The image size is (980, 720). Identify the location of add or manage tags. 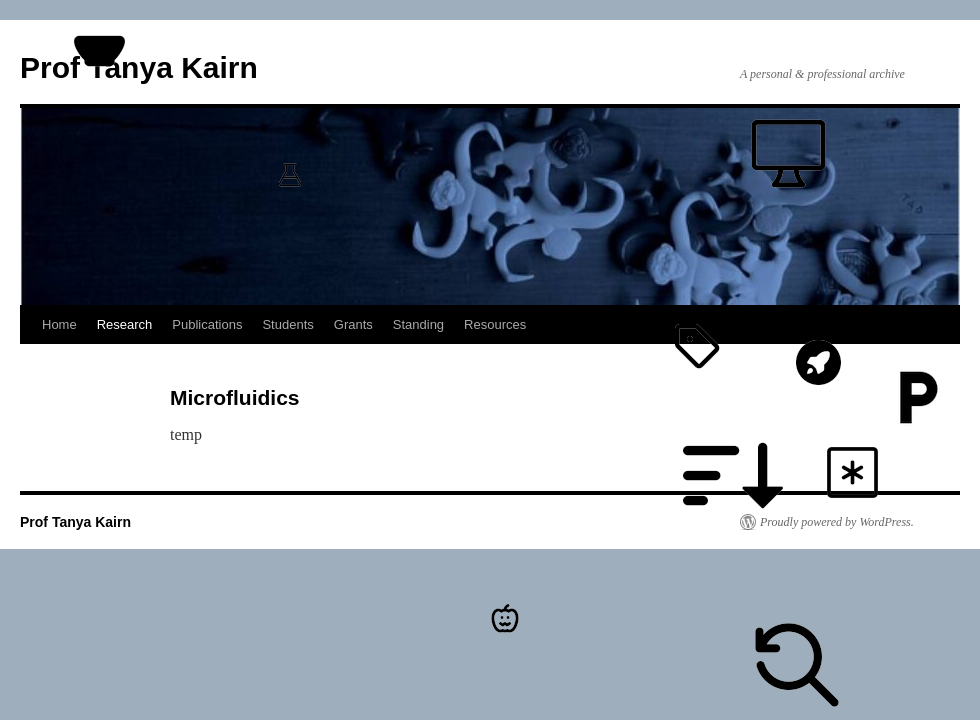
(696, 345).